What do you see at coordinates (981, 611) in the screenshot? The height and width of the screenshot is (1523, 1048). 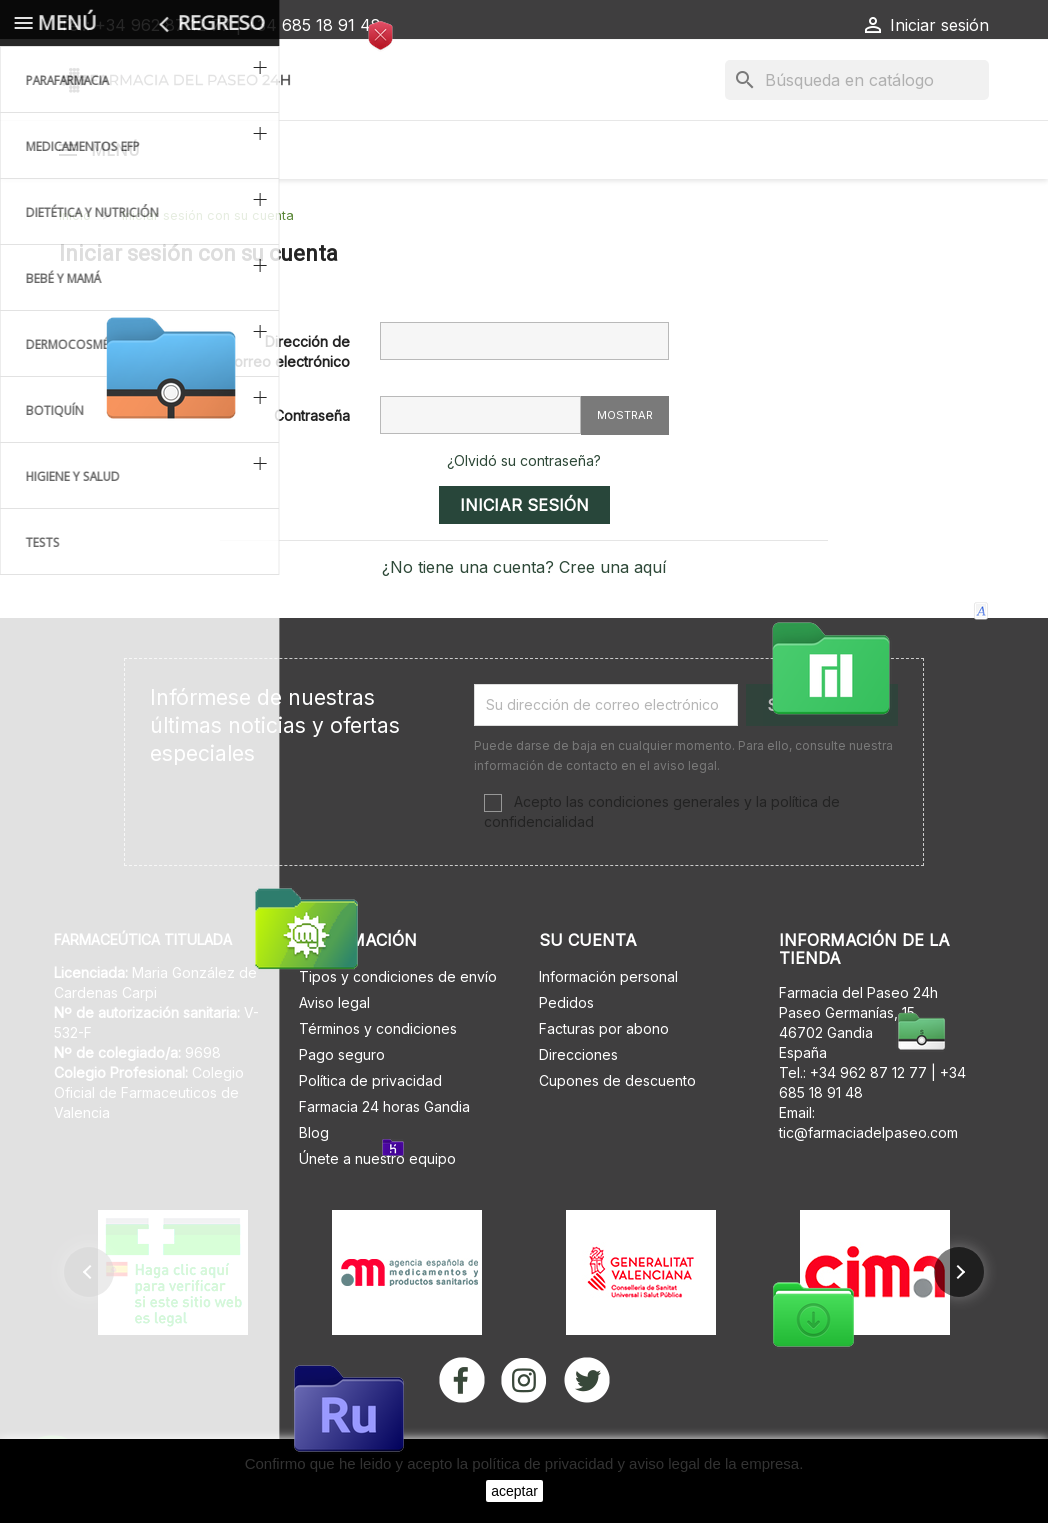 I see `a TrueType font file` at bounding box center [981, 611].